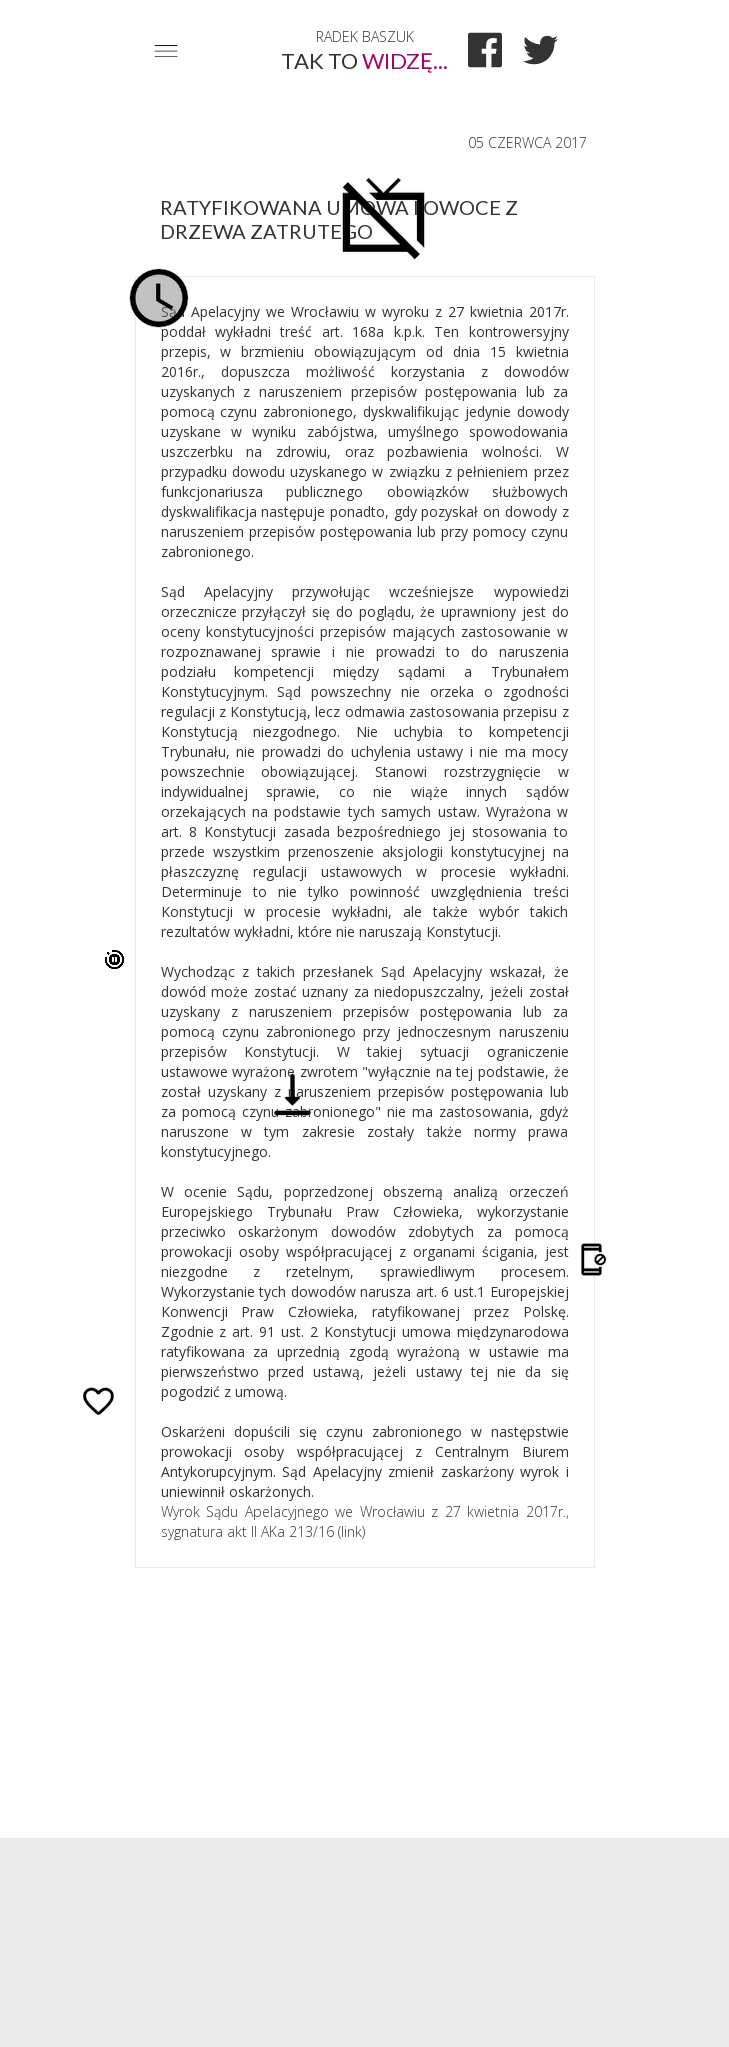 This screenshot has height=2047, width=729. I want to click on align content to the bottom edge, so click(292, 1094).